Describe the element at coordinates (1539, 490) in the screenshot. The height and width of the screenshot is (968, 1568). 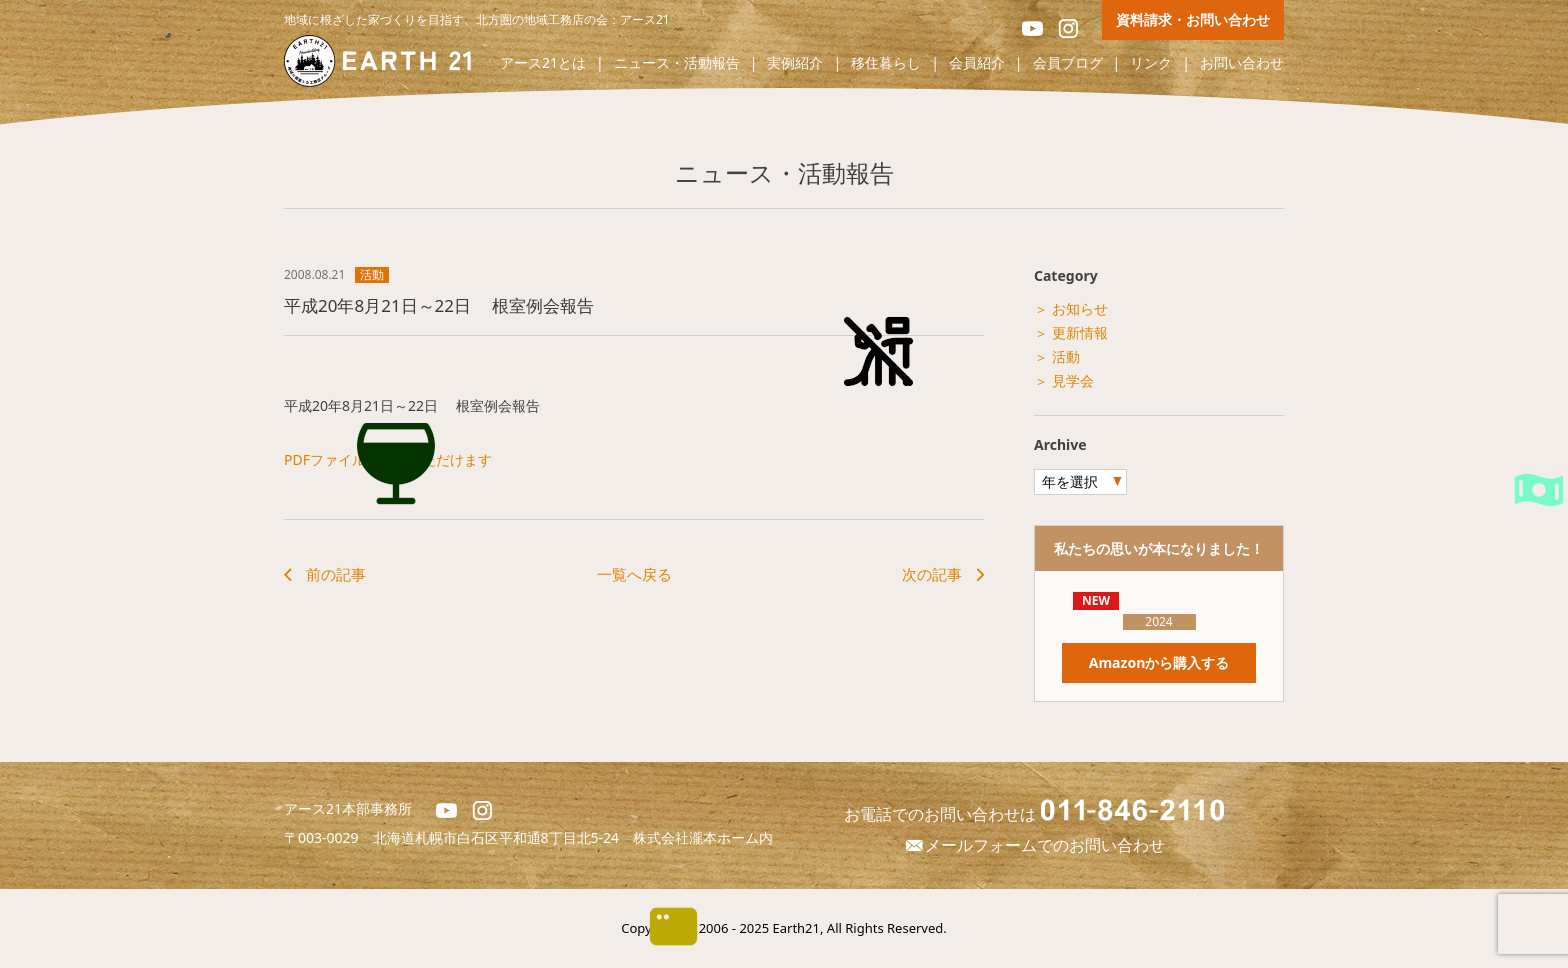
I see `view payment or transaction history` at that location.